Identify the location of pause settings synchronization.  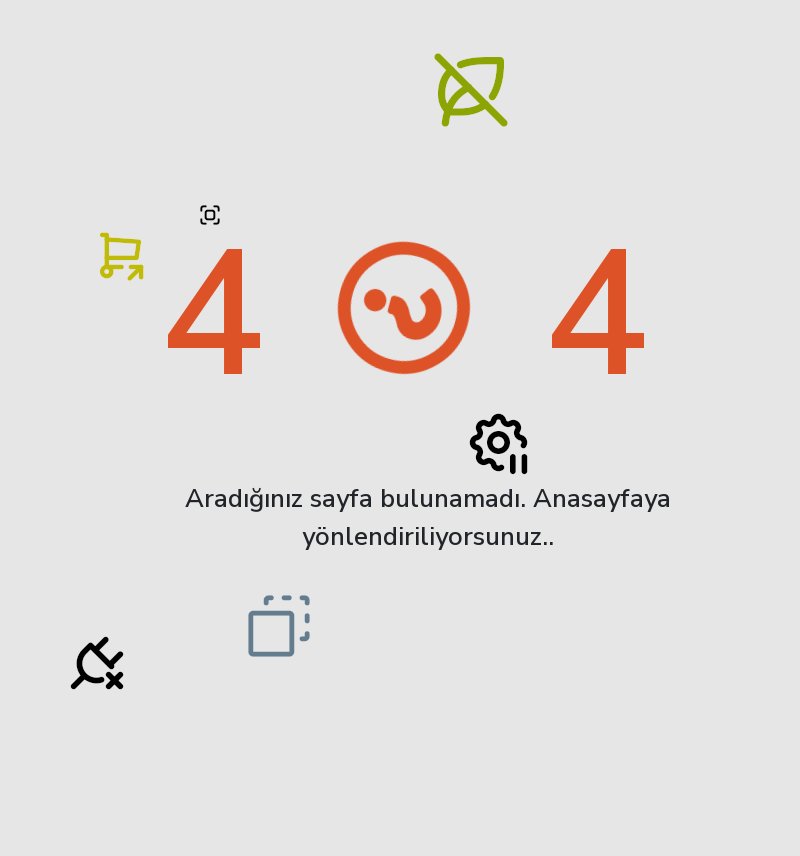
(498, 442).